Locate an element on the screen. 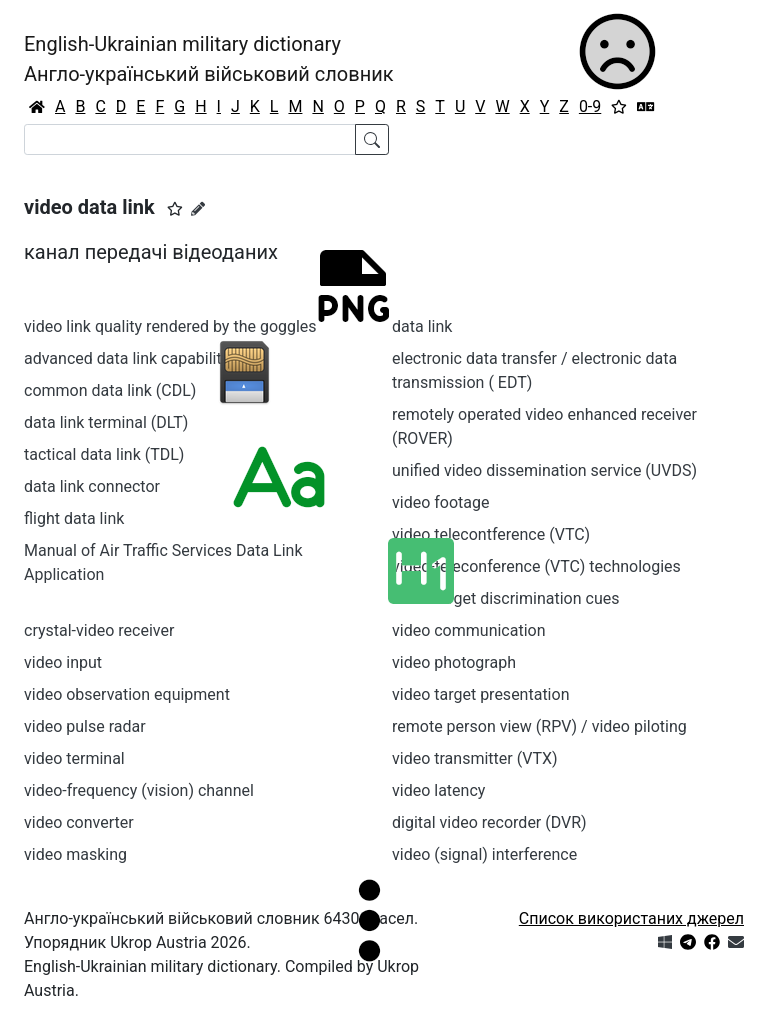  change font or text settings is located at coordinates (280, 478).